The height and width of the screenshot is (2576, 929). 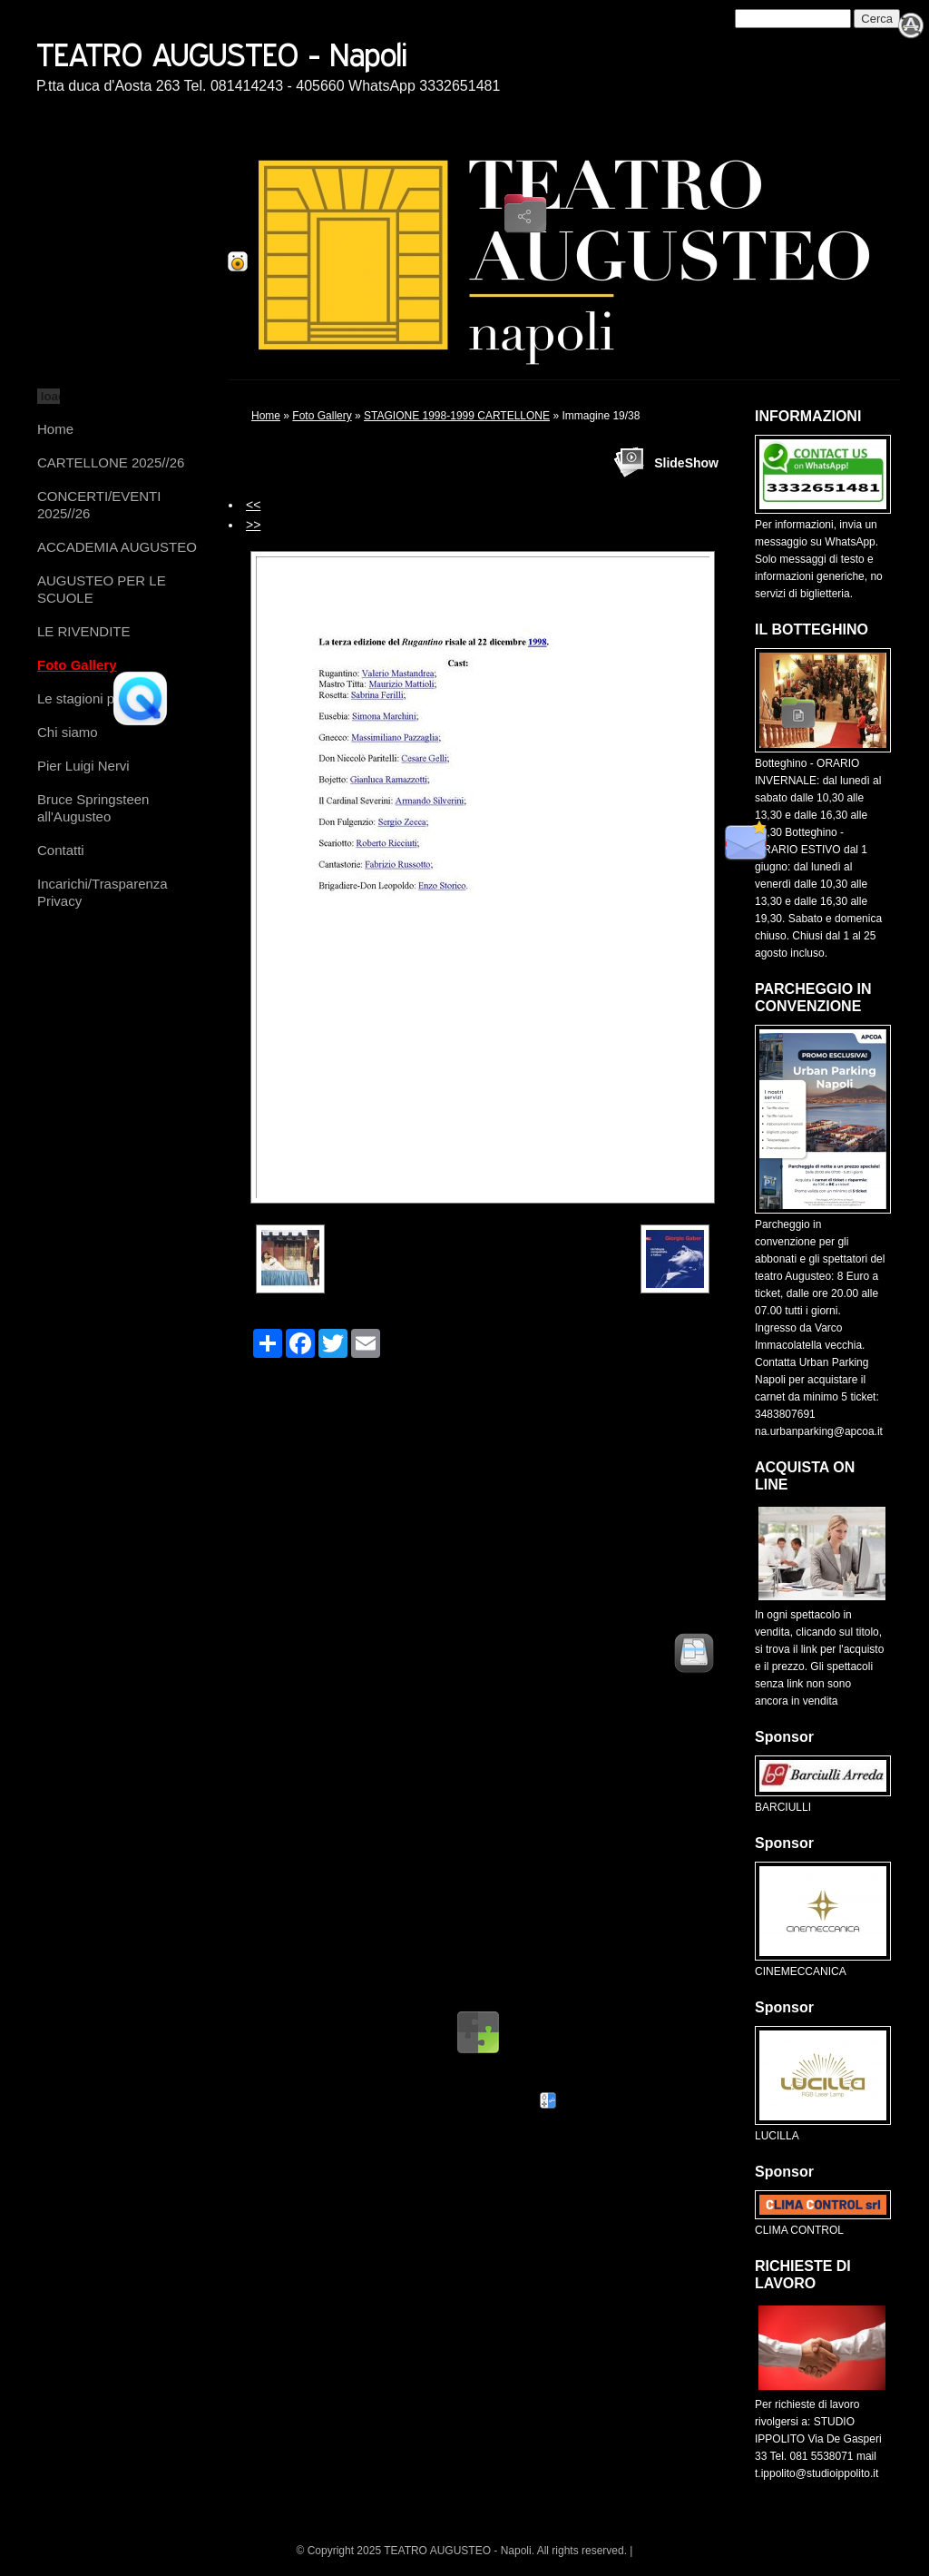 I want to click on indicates unread email messages, so click(x=746, y=842).